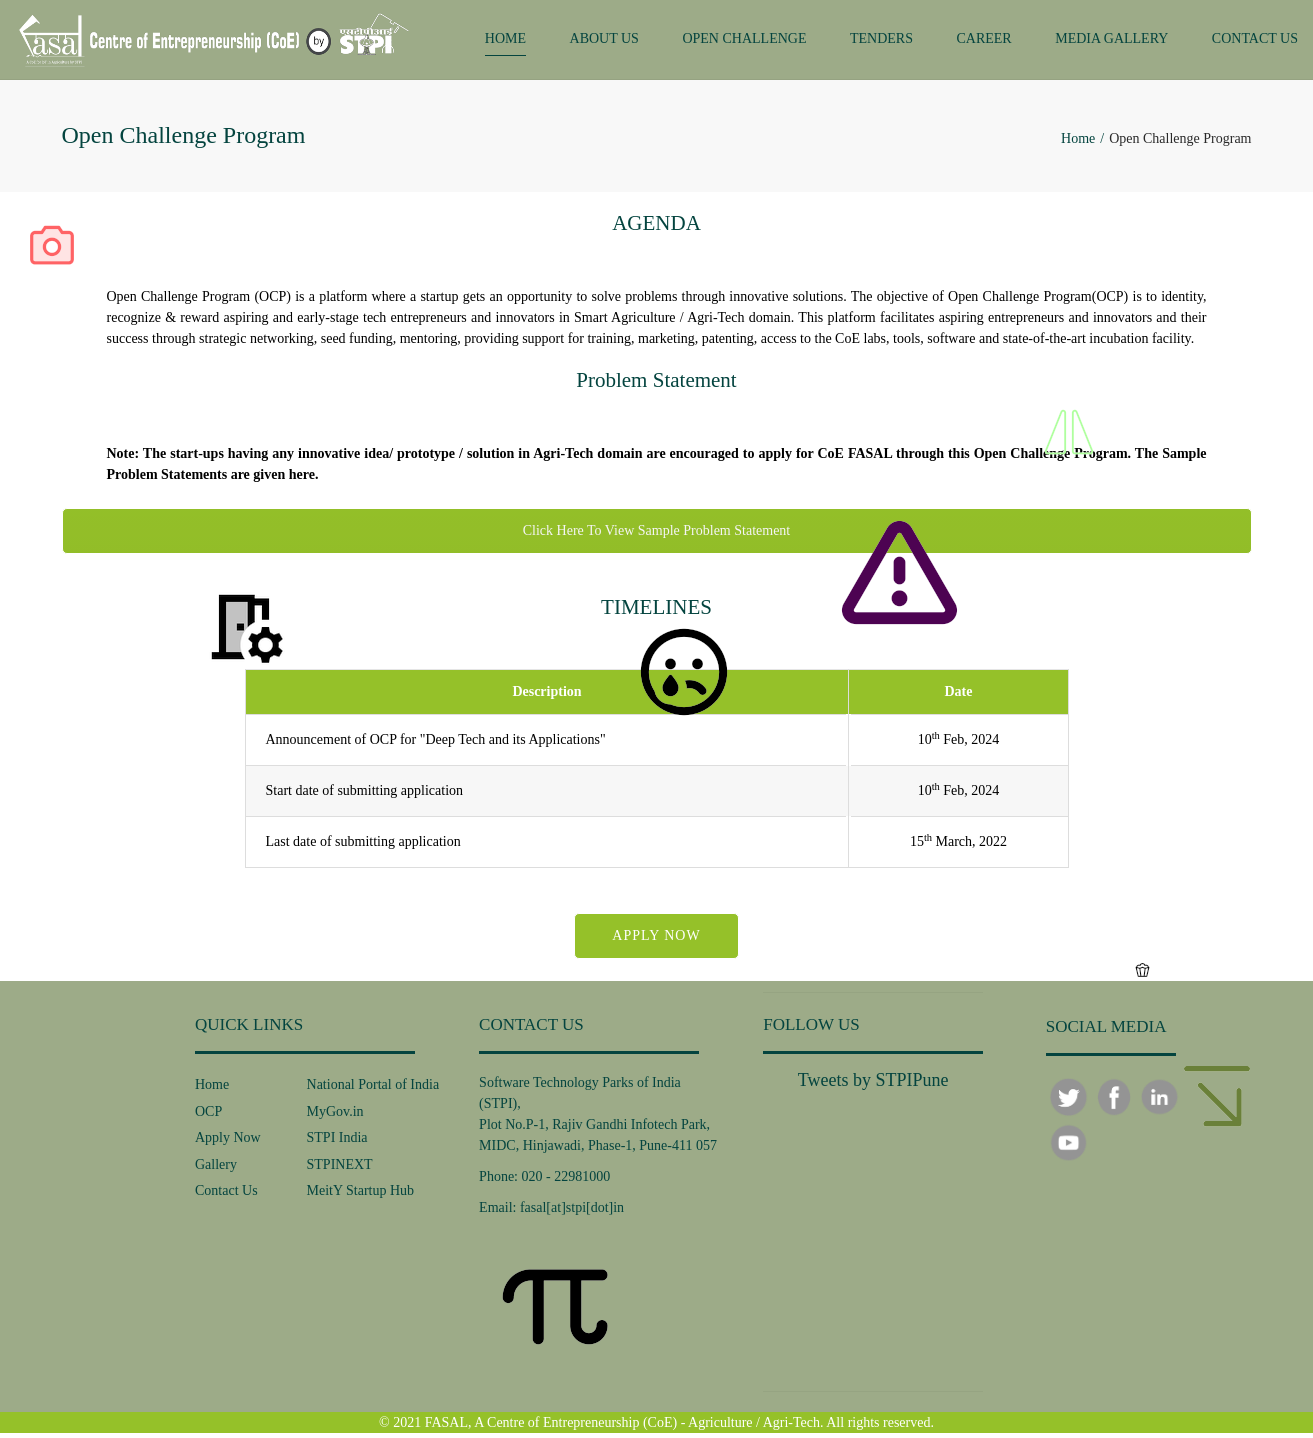 This screenshot has width=1313, height=1438. I want to click on indicates a sad or negative emotional state, so click(684, 672).